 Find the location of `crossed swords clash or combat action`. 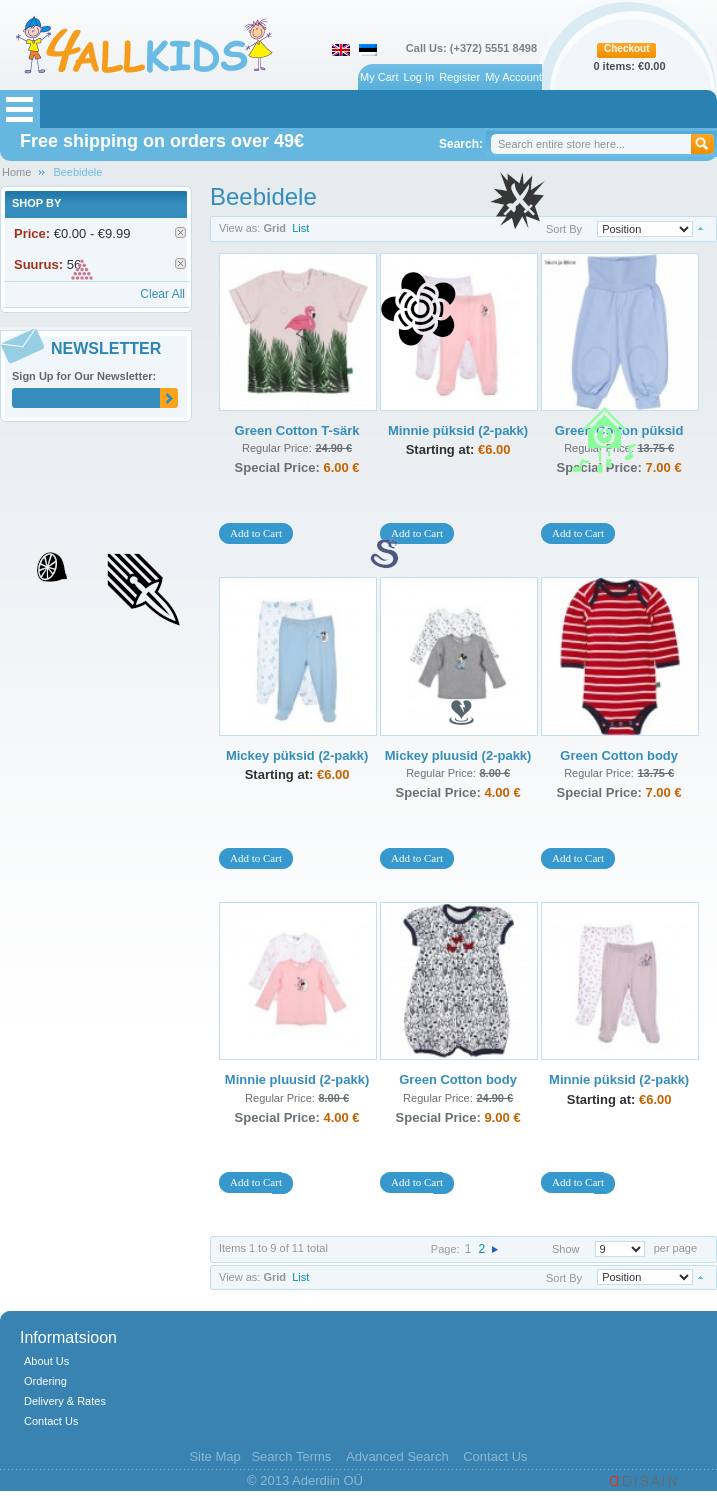

crossed swords clash or combat action is located at coordinates (519, 201).